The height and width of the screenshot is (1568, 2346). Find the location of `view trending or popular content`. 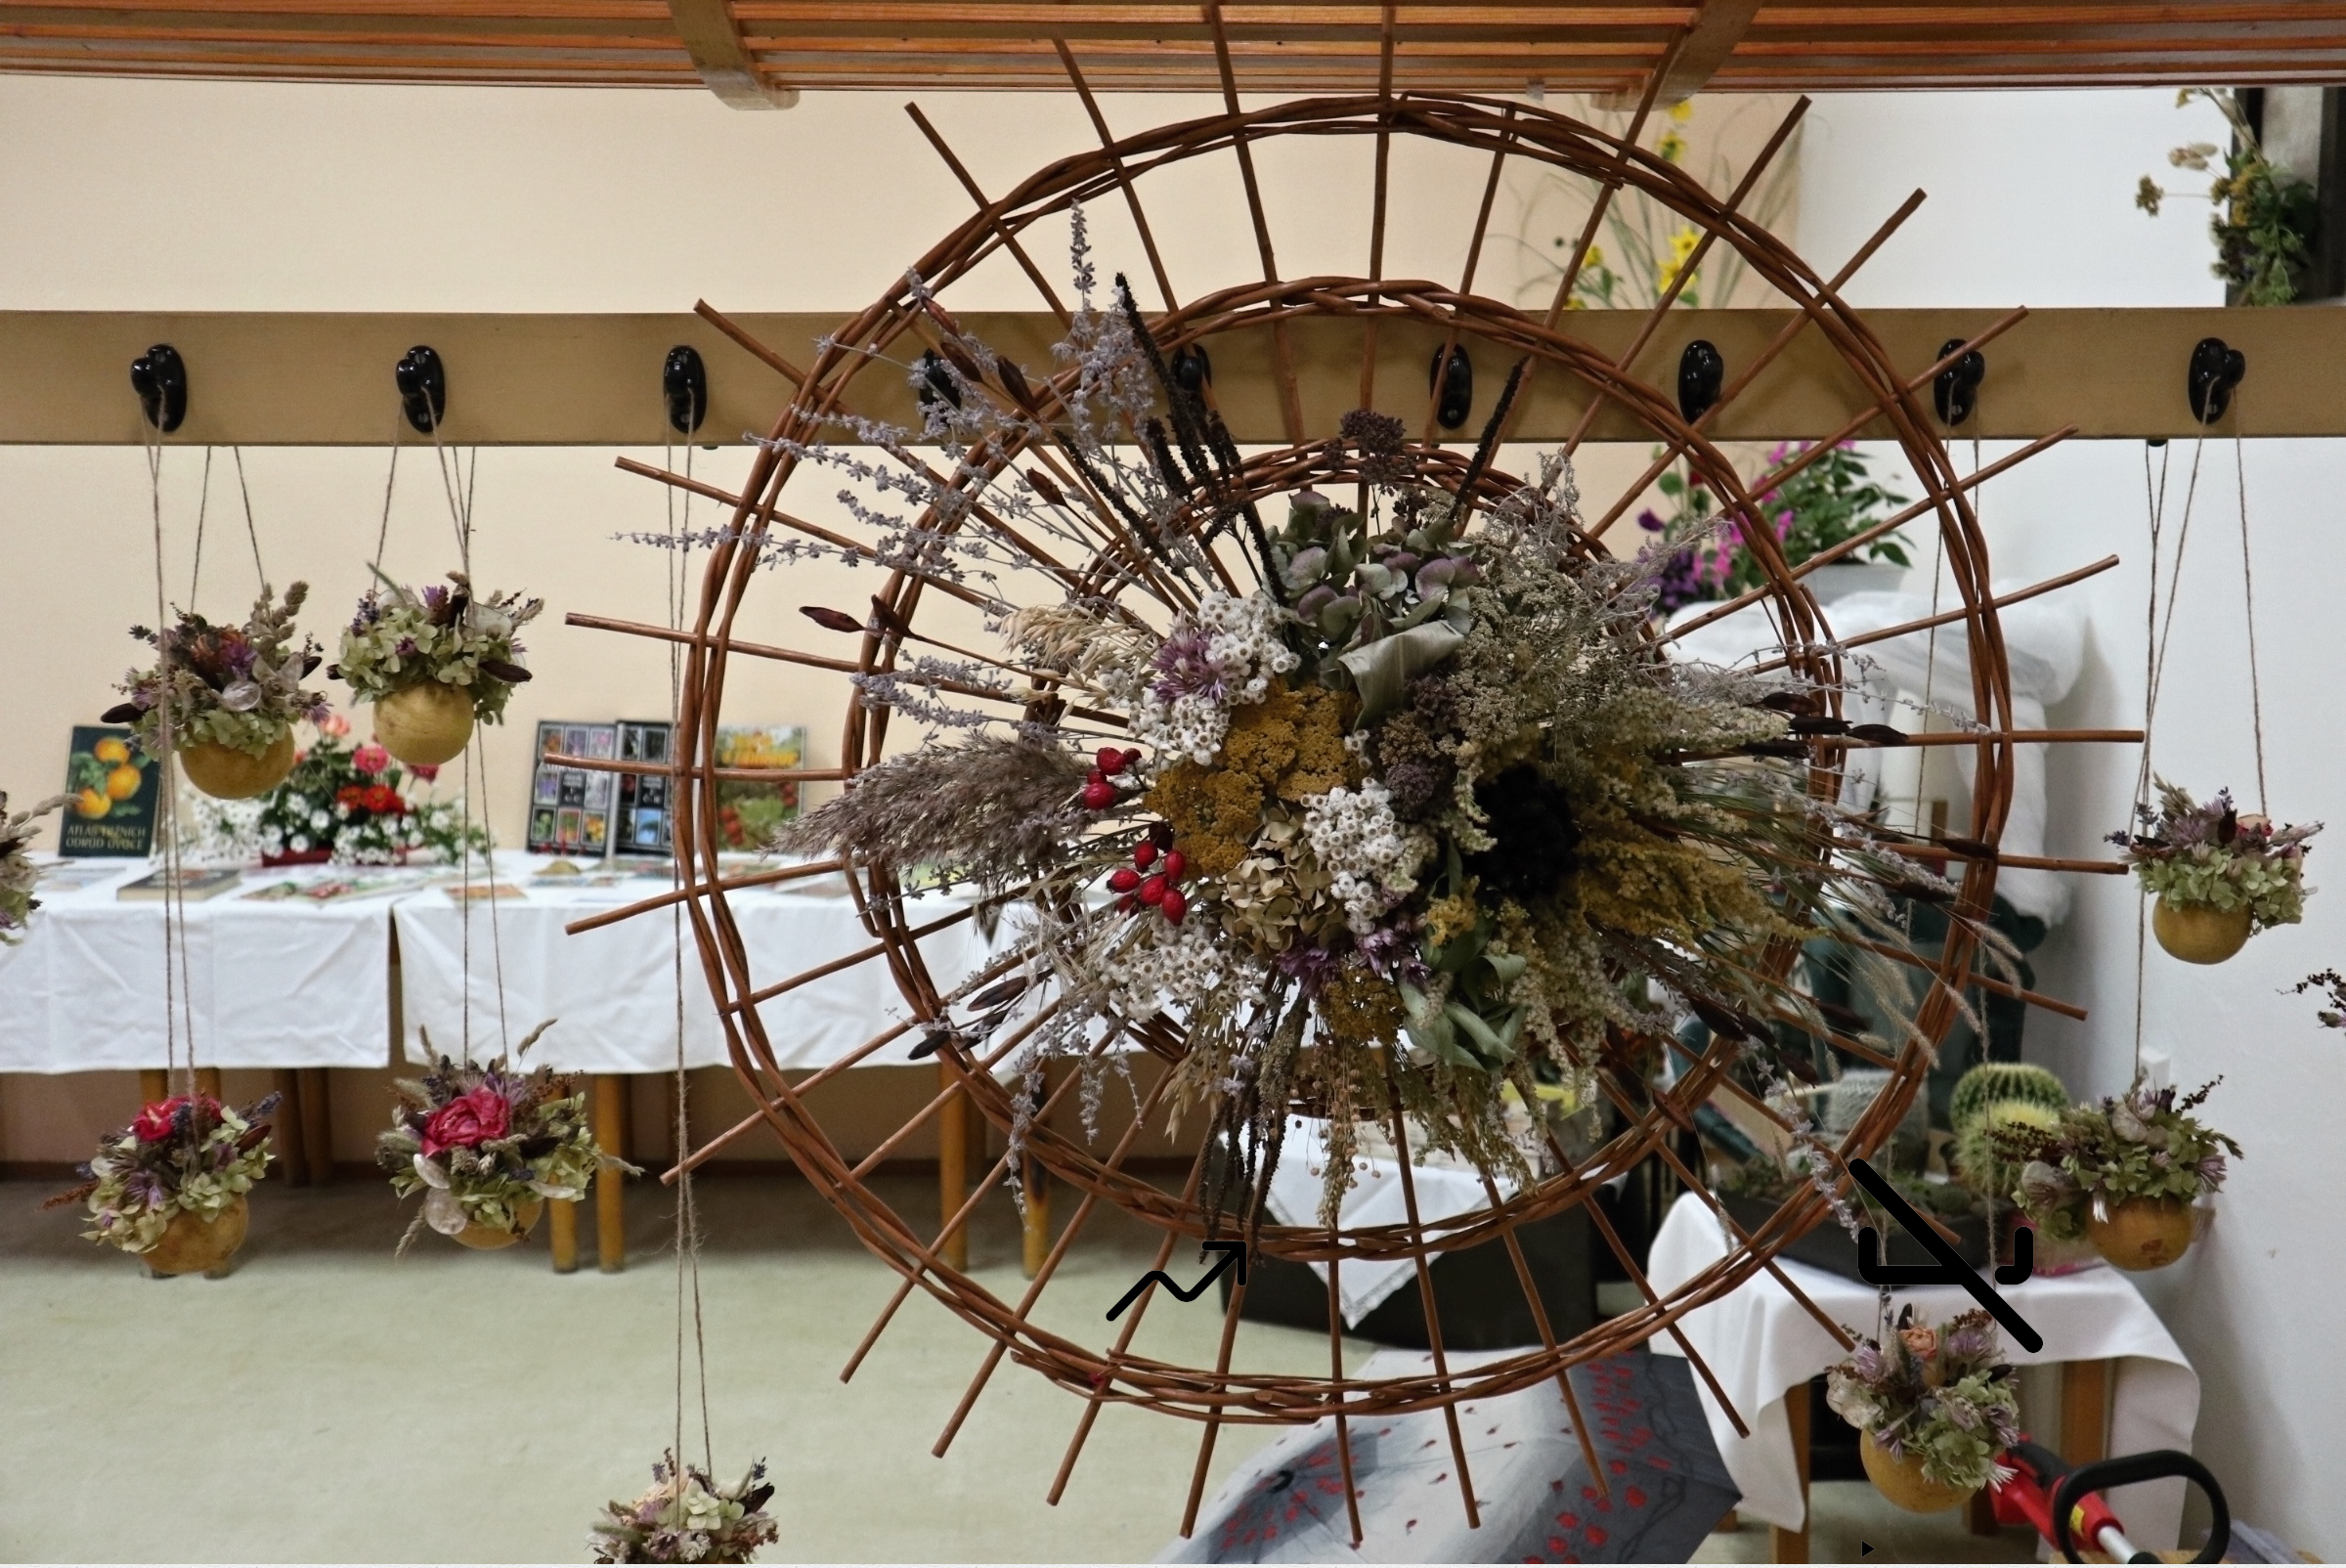

view trending or popular content is located at coordinates (1176, 1281).